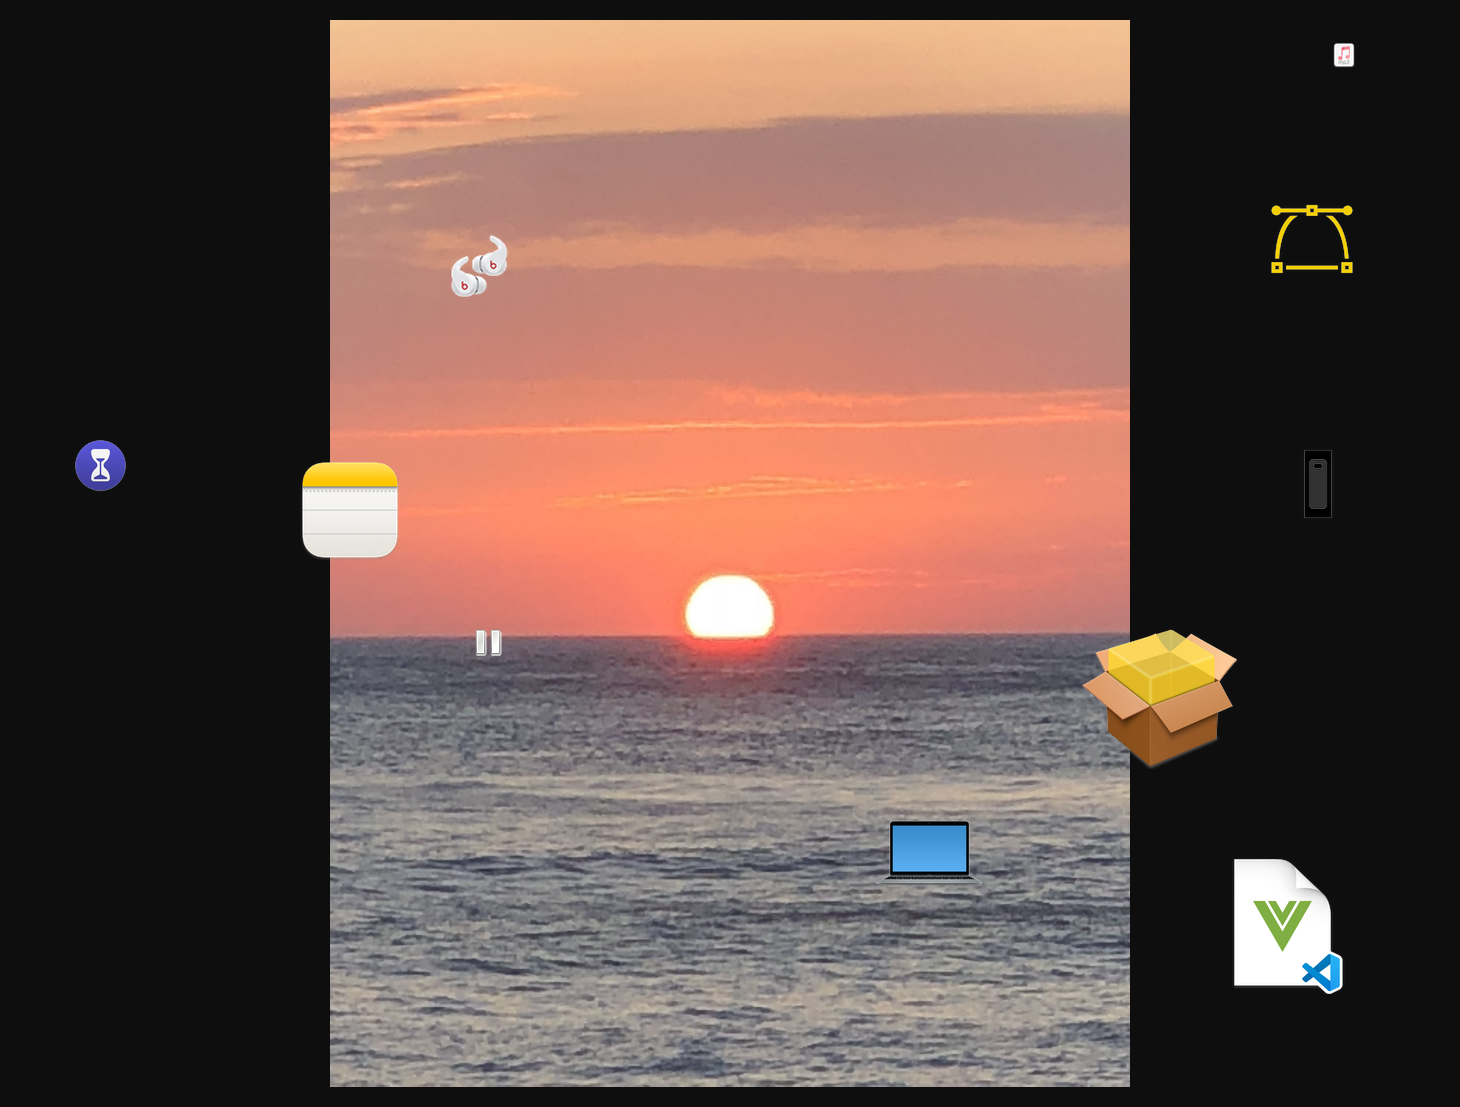 The width and height of the screenshot is (1460, 1107). Describe the element at coordinates (479, 267) in the screenshot. I see `beats fit pro earbuds bluetooth device` at that location.